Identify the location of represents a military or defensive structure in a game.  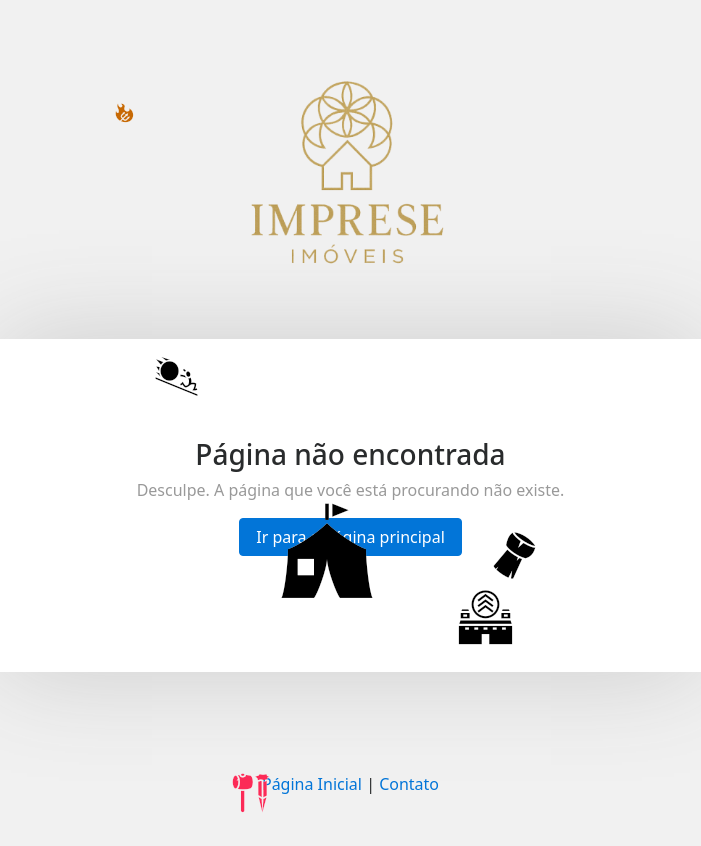
(485, 617).